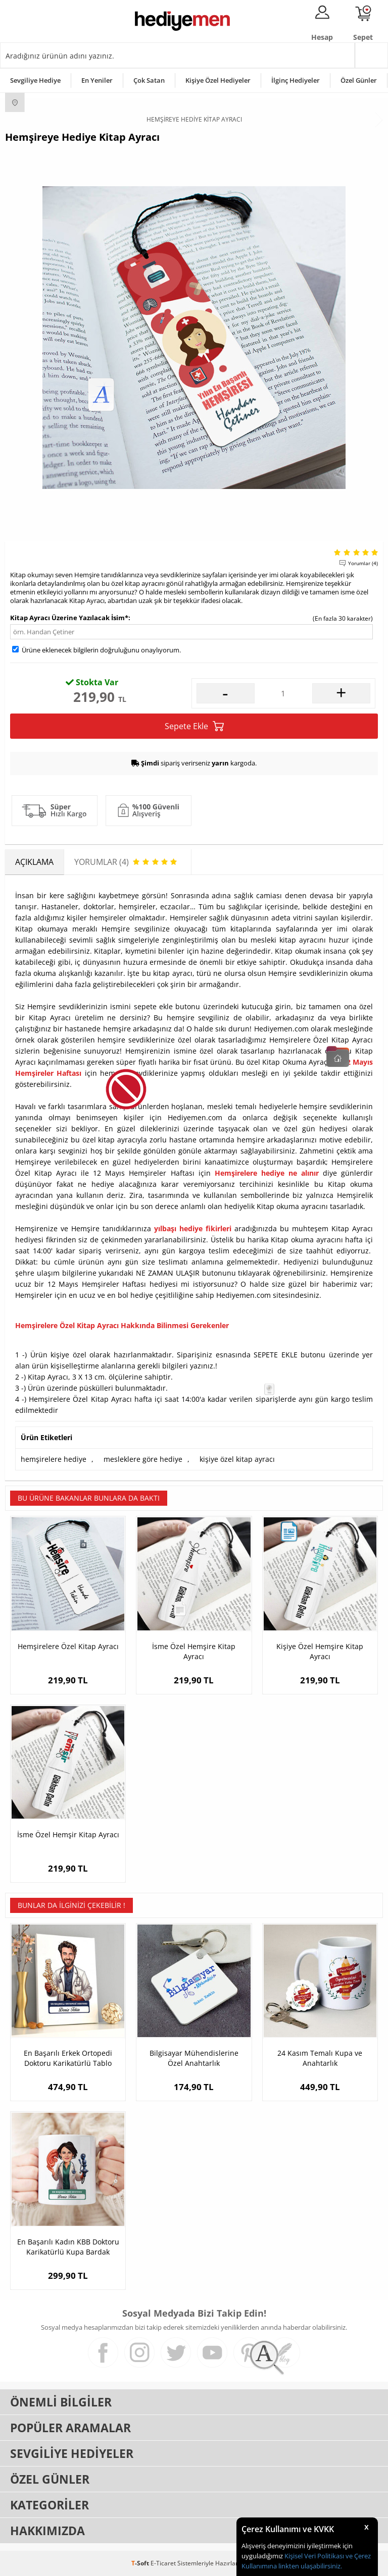 The width and height of the screenshot is (388, 2576). Describe the element at coordinates (337, 1056) in the screenshot. I see `access your home folder` at that location.